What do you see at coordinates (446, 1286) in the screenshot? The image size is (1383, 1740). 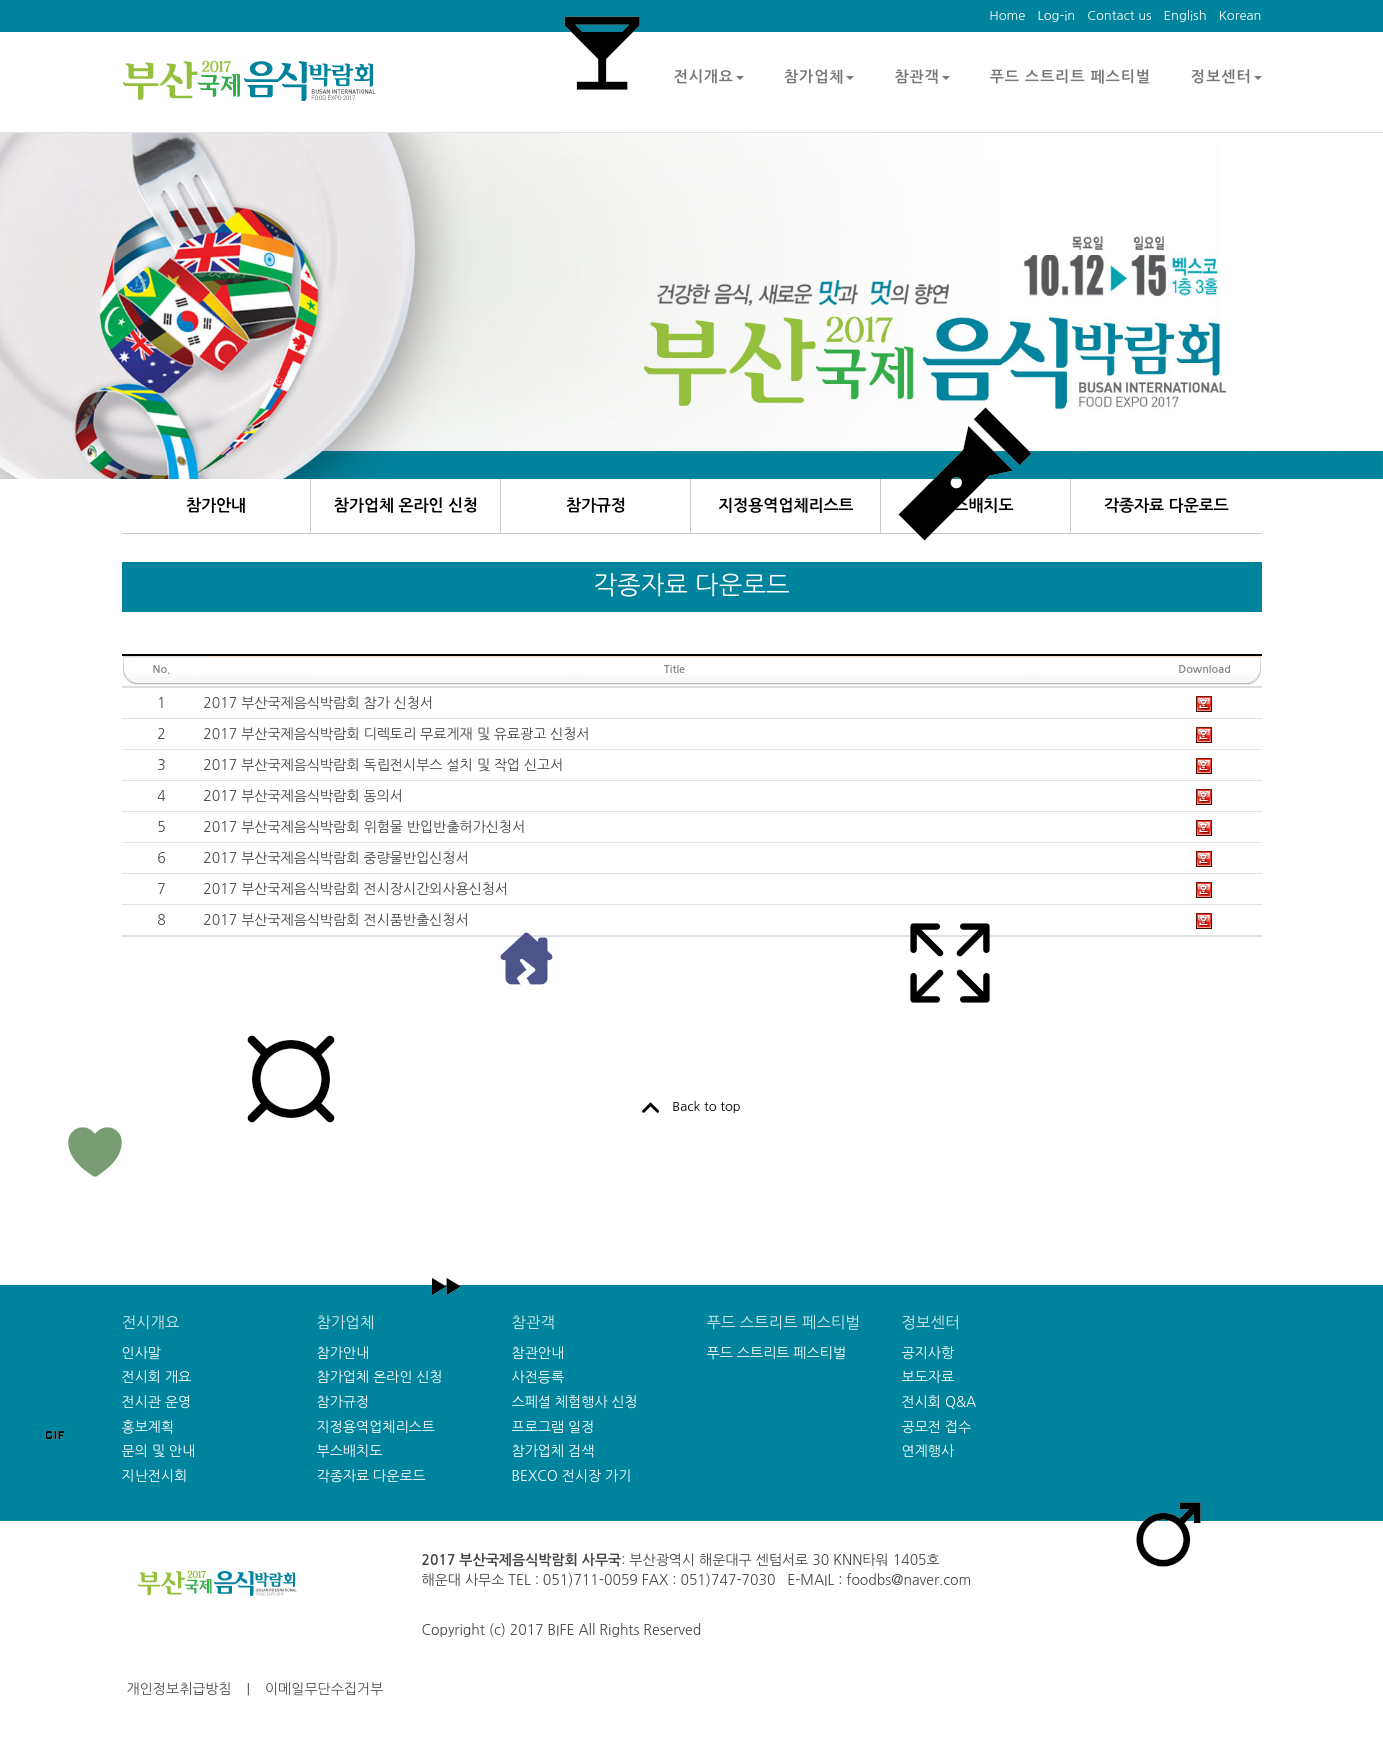 I see `skip to next track` at bounding box center [446, 1286].